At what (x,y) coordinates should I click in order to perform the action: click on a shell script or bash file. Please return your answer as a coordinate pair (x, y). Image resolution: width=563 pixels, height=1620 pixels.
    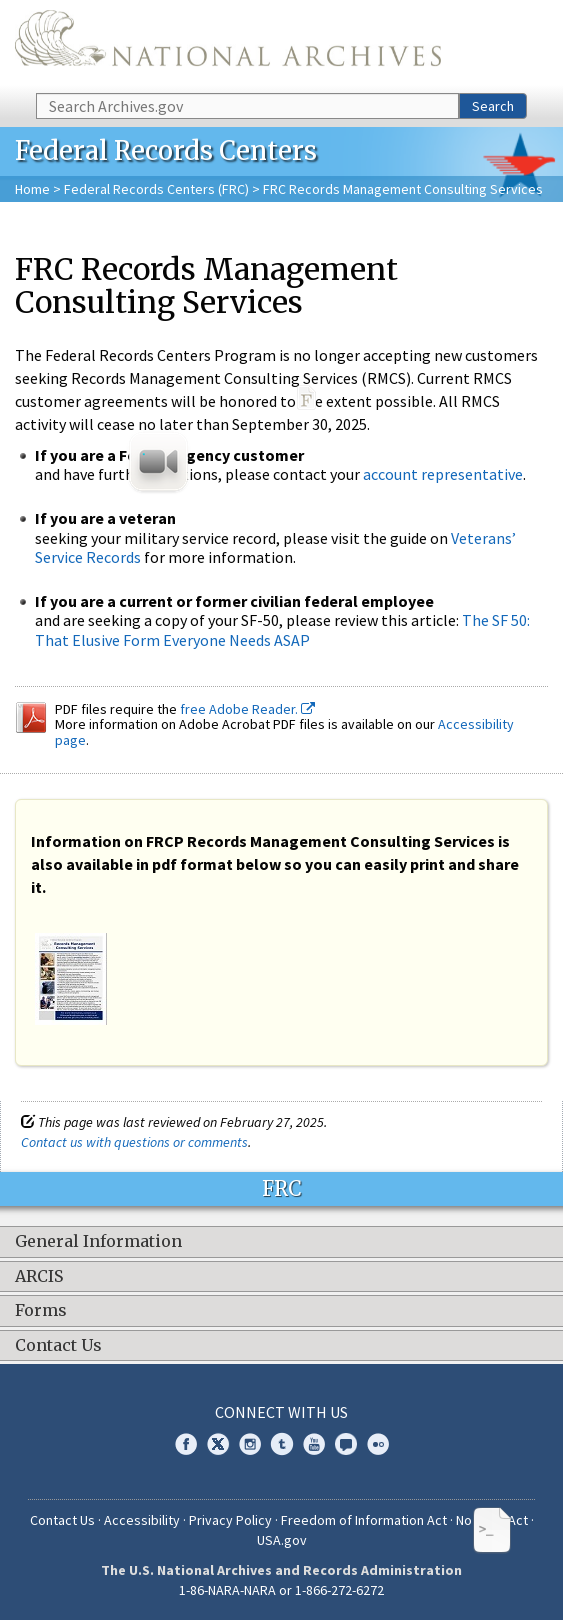
    Looking at the image, I should click on (492, 1530).